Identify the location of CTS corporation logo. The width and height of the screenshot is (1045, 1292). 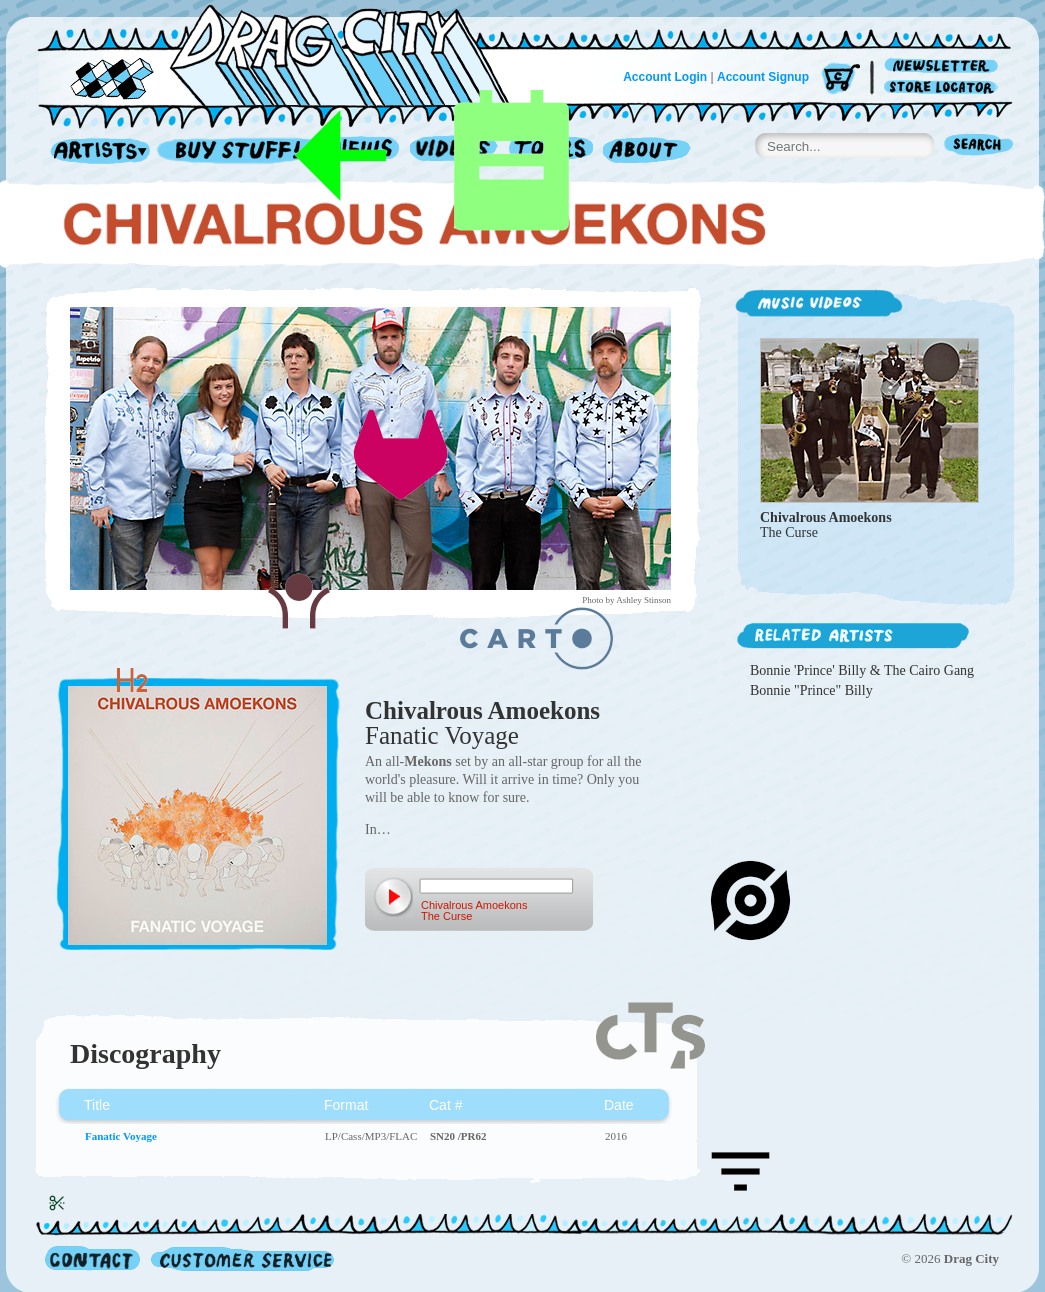
(650, 1035).